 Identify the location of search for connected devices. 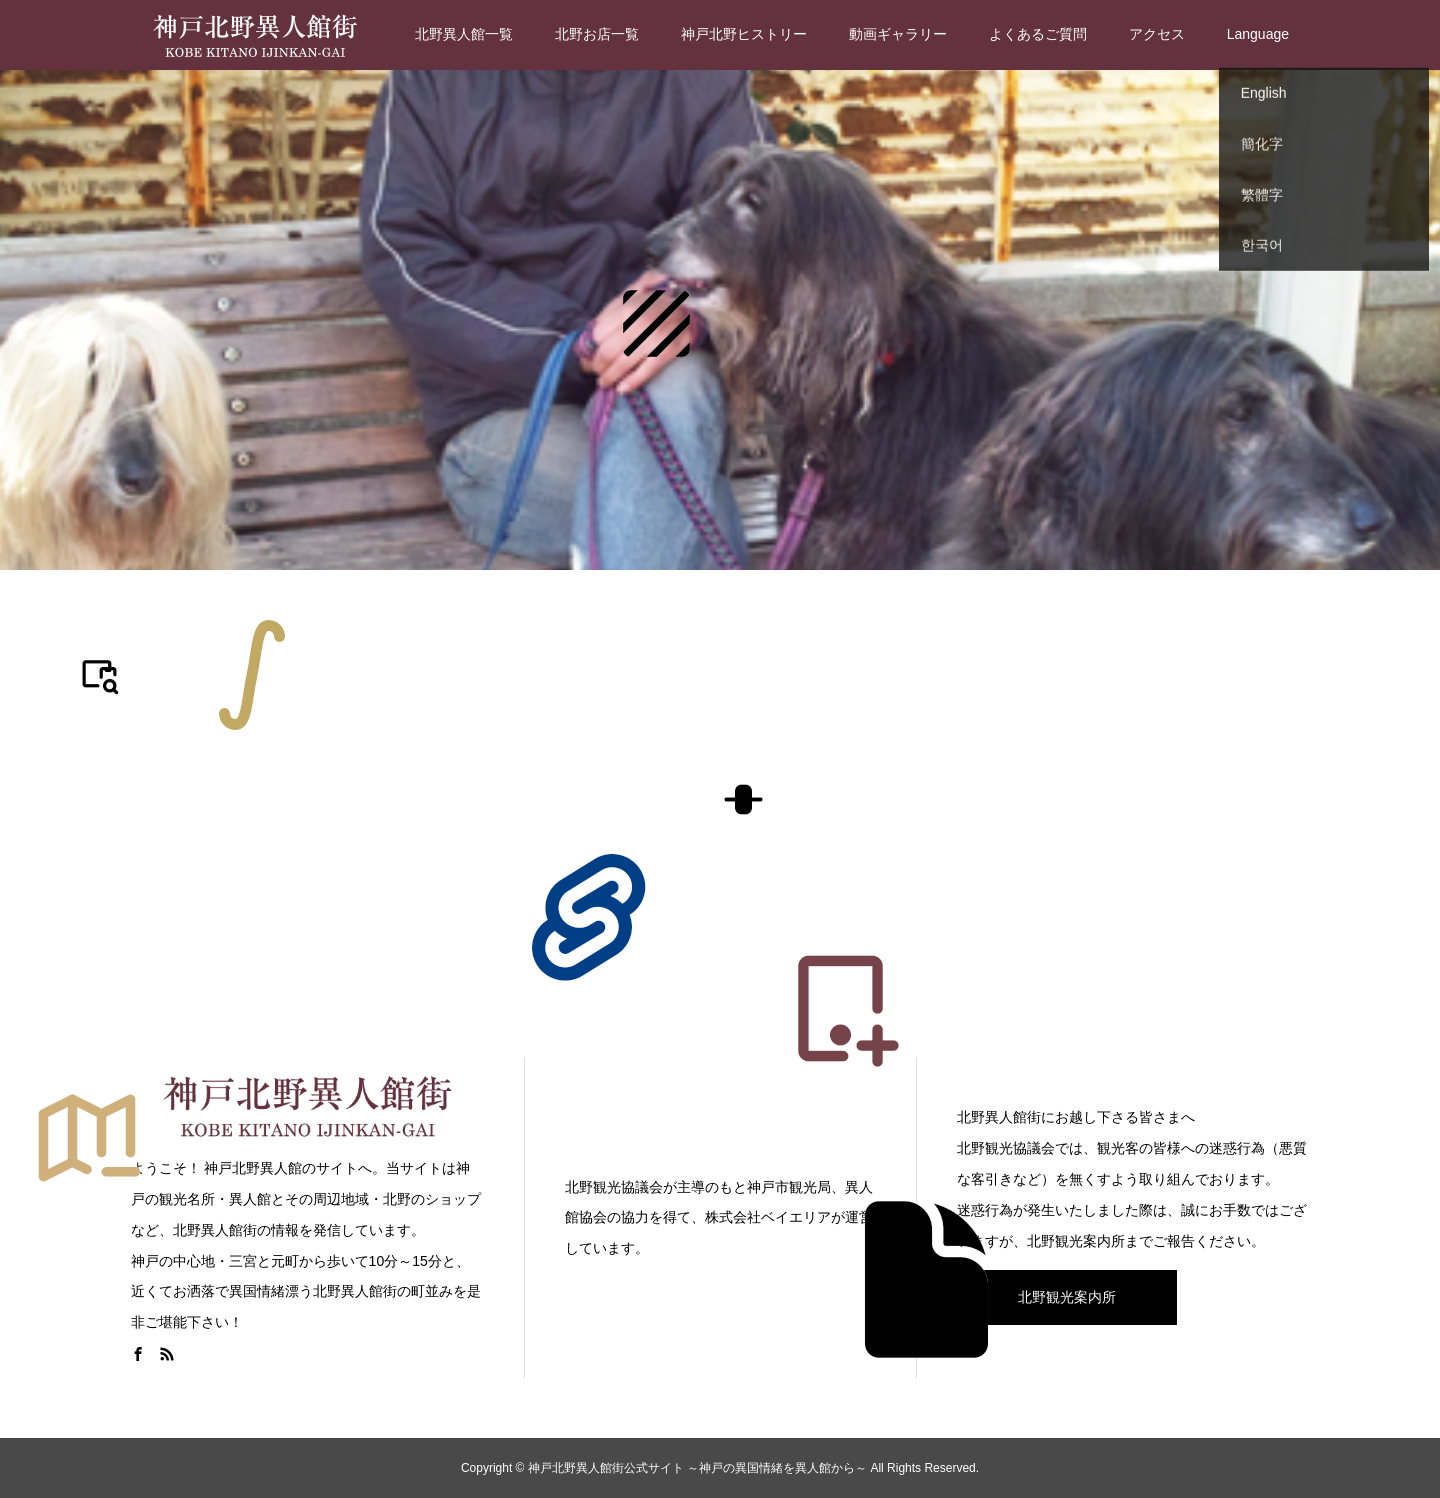
(99, 675).